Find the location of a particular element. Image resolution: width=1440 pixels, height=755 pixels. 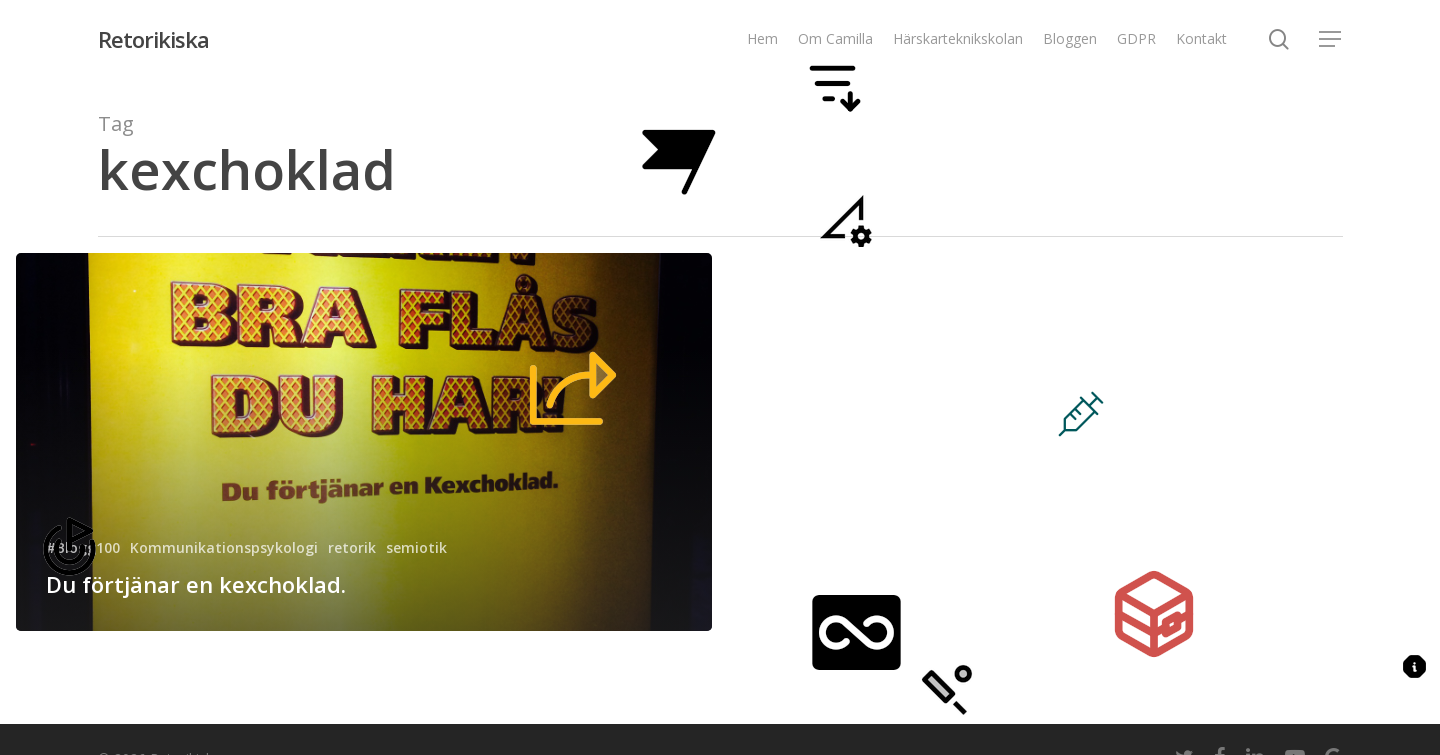

indicates unlimited or infinite capacity is located at coordinates (856, 632).